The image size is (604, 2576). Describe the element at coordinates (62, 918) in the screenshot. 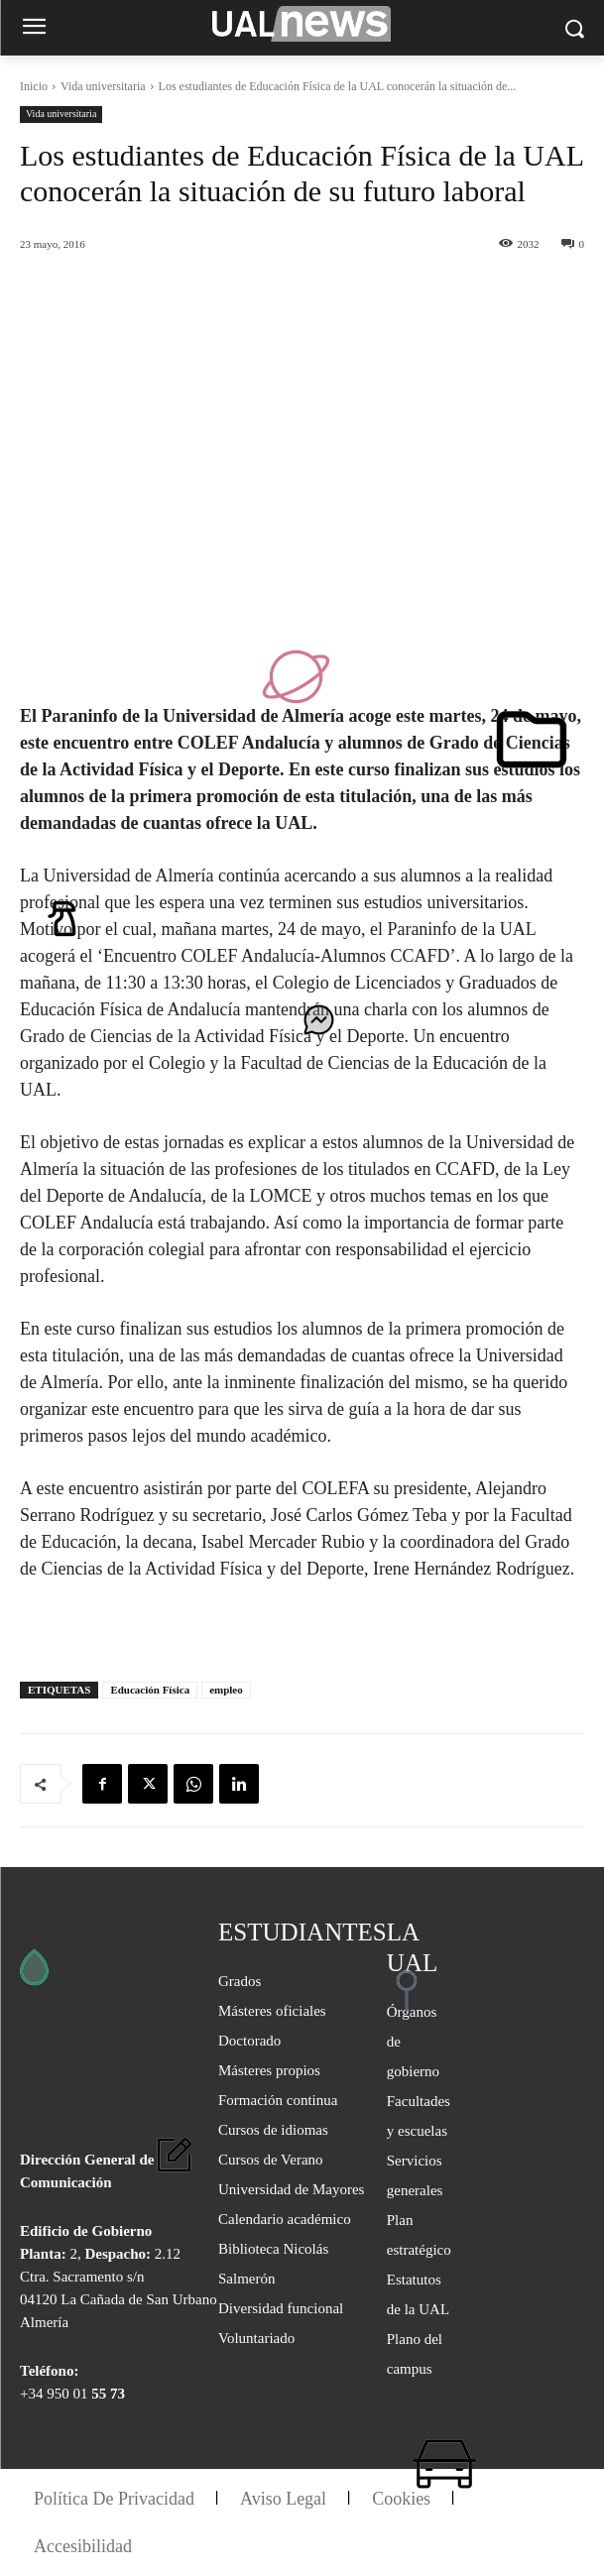

I see `access cleaning or housekeeping tools` at that location.